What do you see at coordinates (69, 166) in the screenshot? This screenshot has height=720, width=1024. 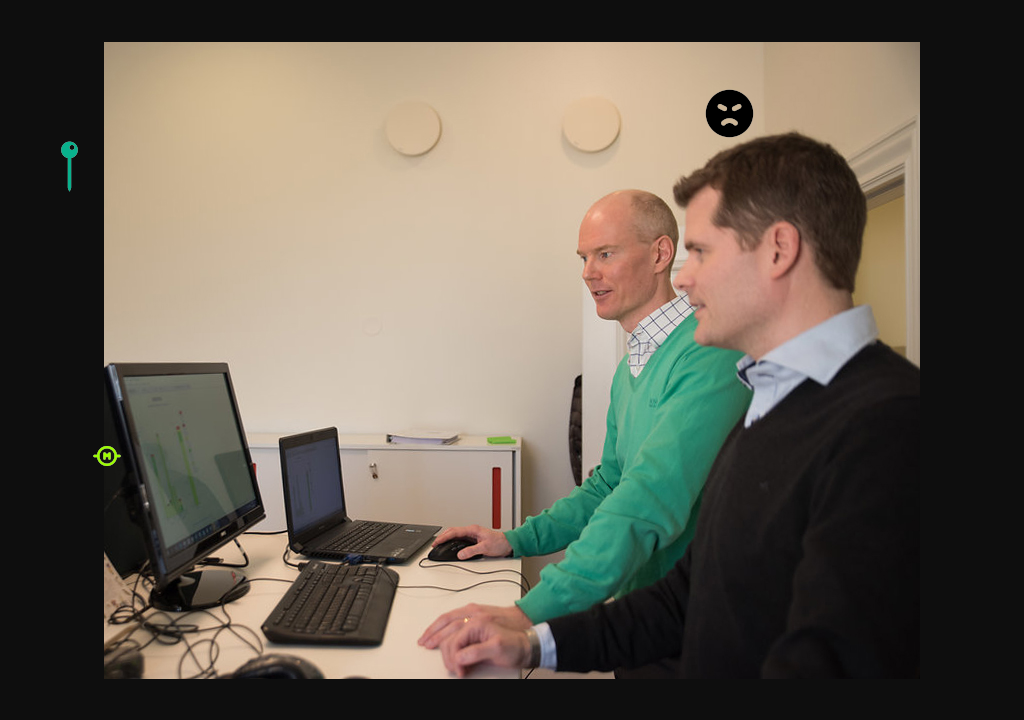 I see `pin an item to keep it visible` at bounding box center [69, 166].